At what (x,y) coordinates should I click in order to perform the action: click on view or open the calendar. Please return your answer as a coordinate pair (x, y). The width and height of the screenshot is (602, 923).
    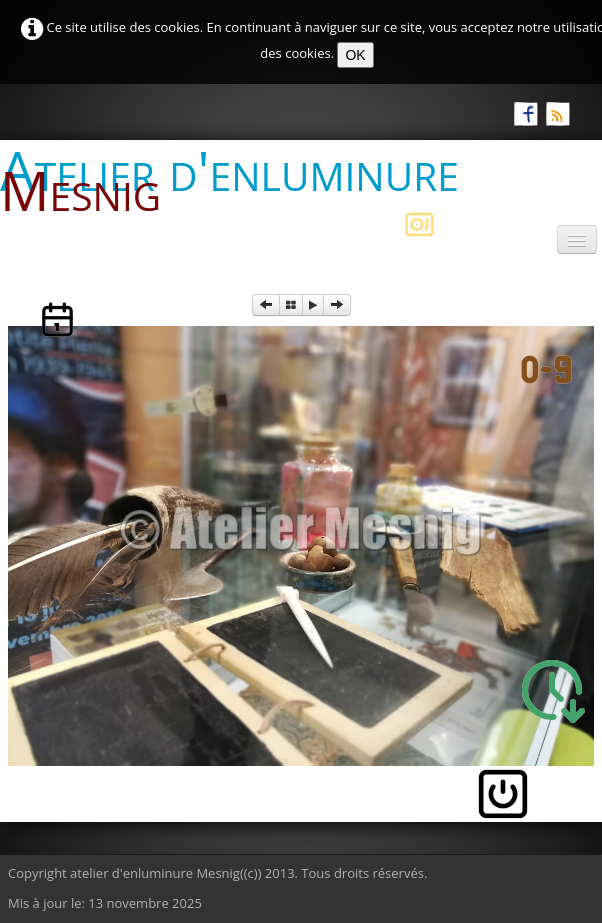
    Looking at the image, I should click on (57, 319).